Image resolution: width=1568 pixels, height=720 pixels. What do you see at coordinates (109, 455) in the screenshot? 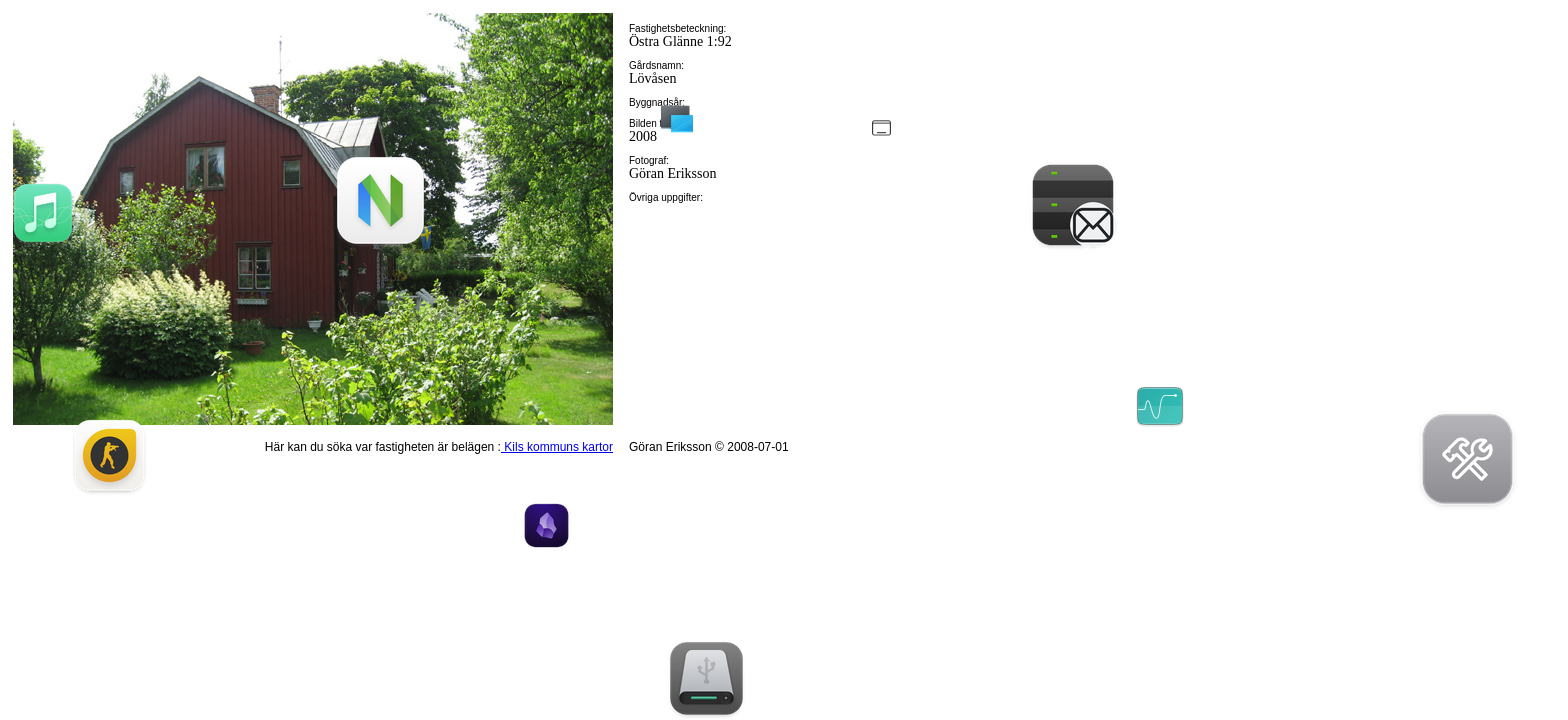
I see `launch counter-strike` at bounding box center [109, 455].